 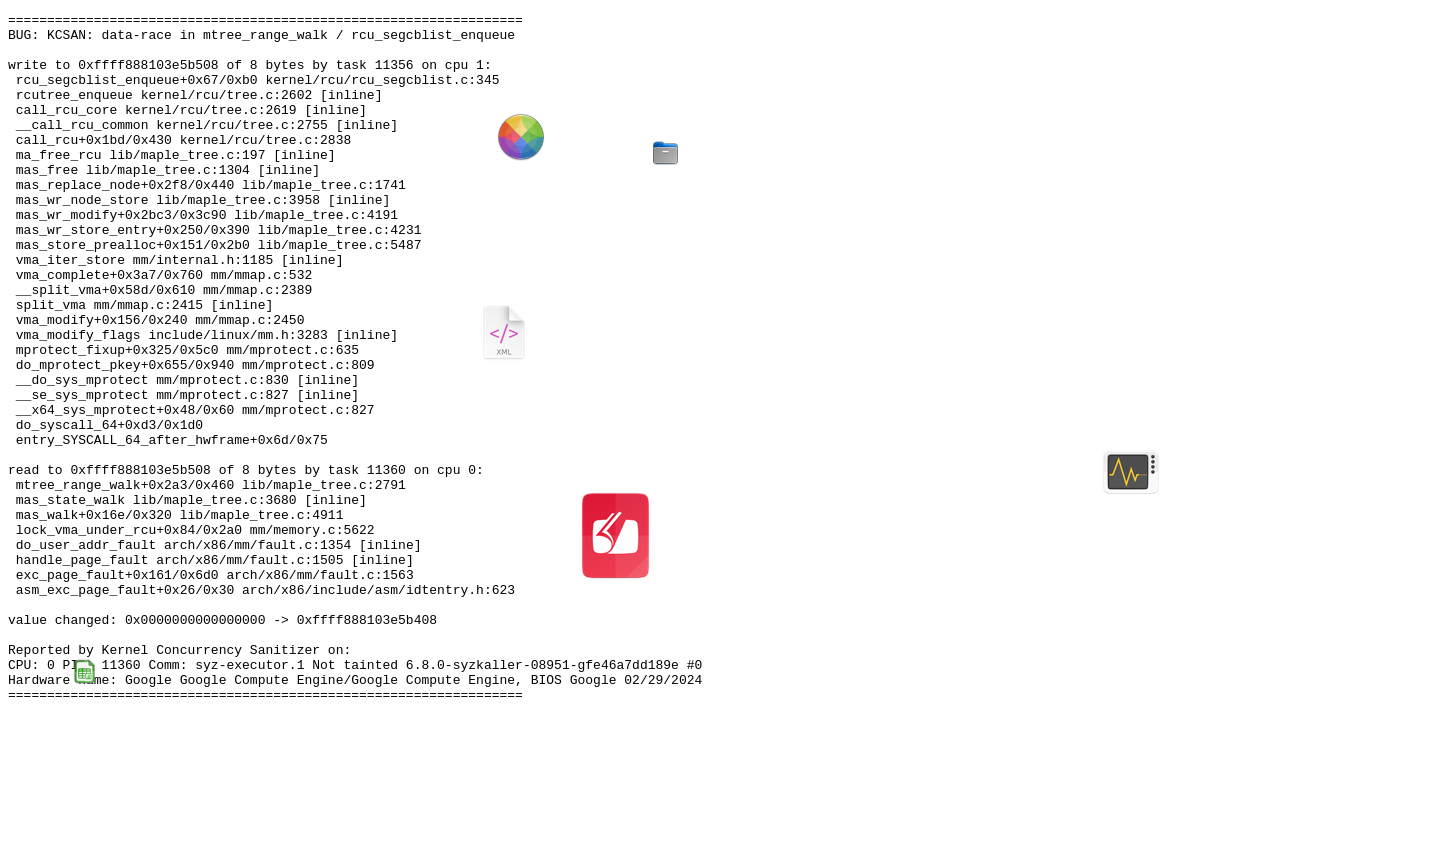 I want to click on an XML document file, so click(x=504, y=333).